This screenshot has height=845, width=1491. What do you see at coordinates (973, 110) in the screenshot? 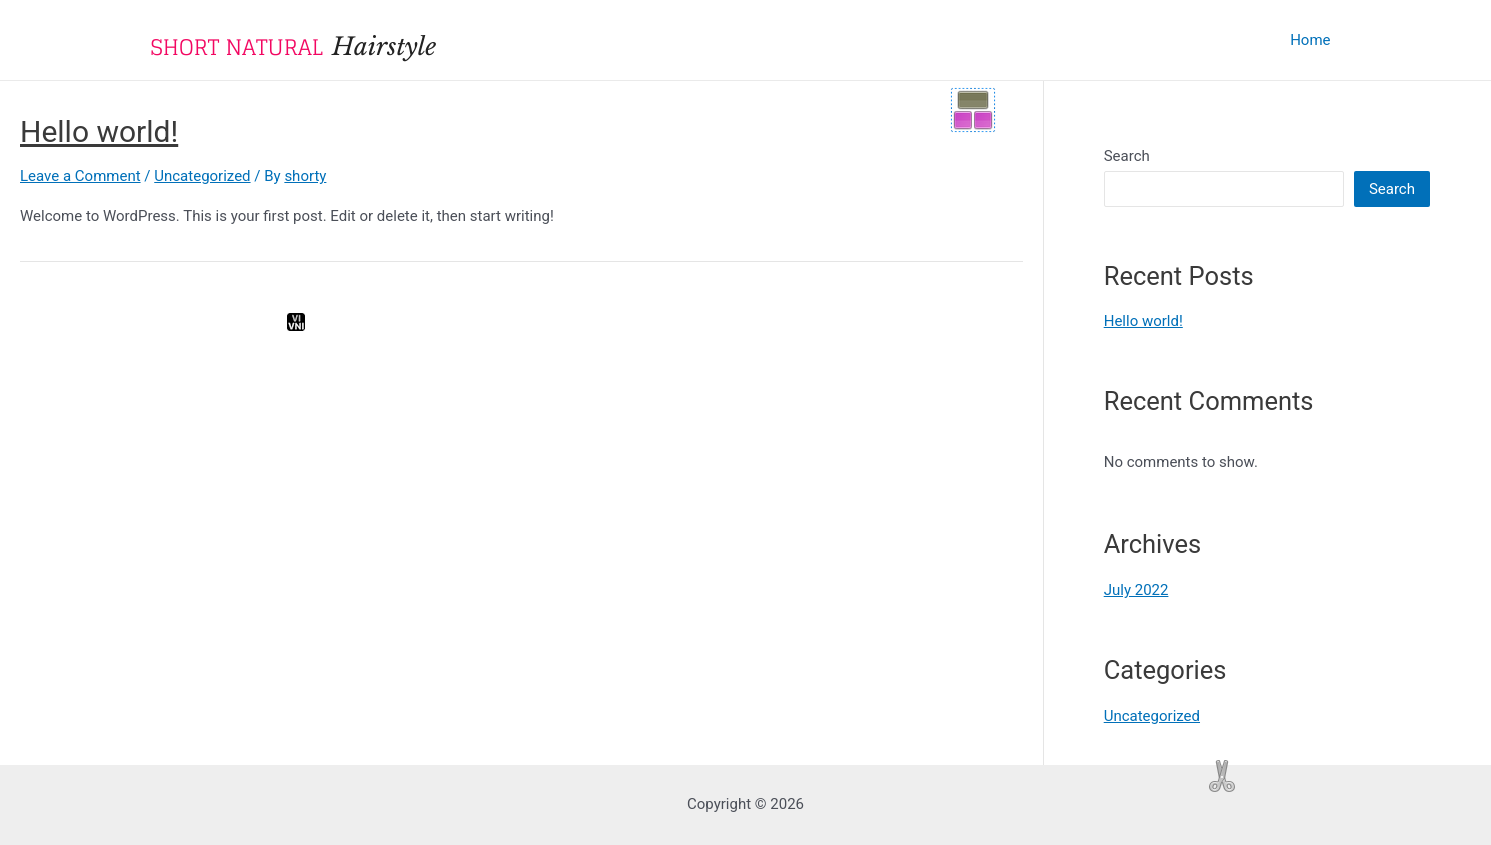
I see `select all items in the current view` at bounding box center [973, 110].